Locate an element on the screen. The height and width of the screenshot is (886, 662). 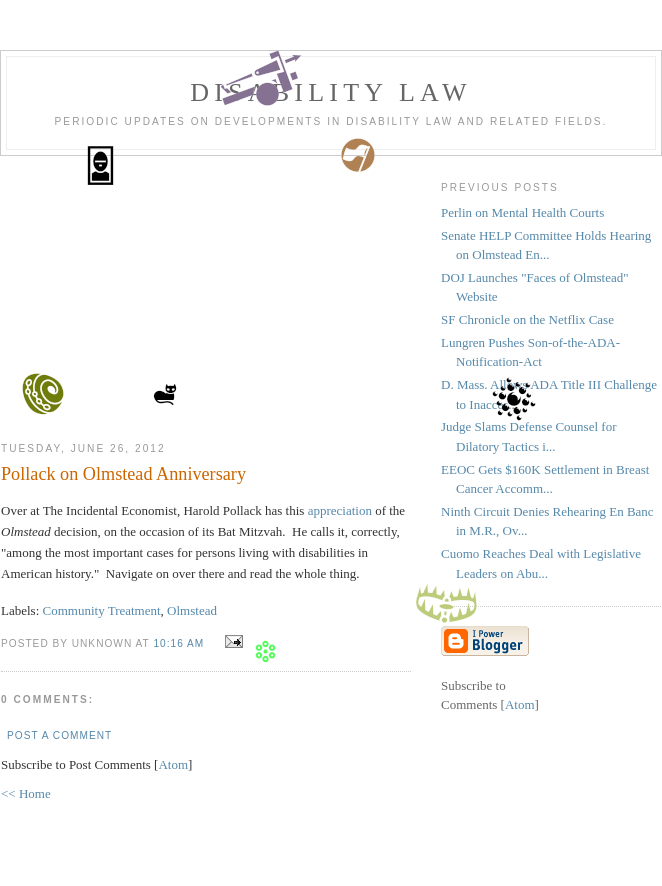
select chaingun weapon in game is located at coordinates (265, 651).